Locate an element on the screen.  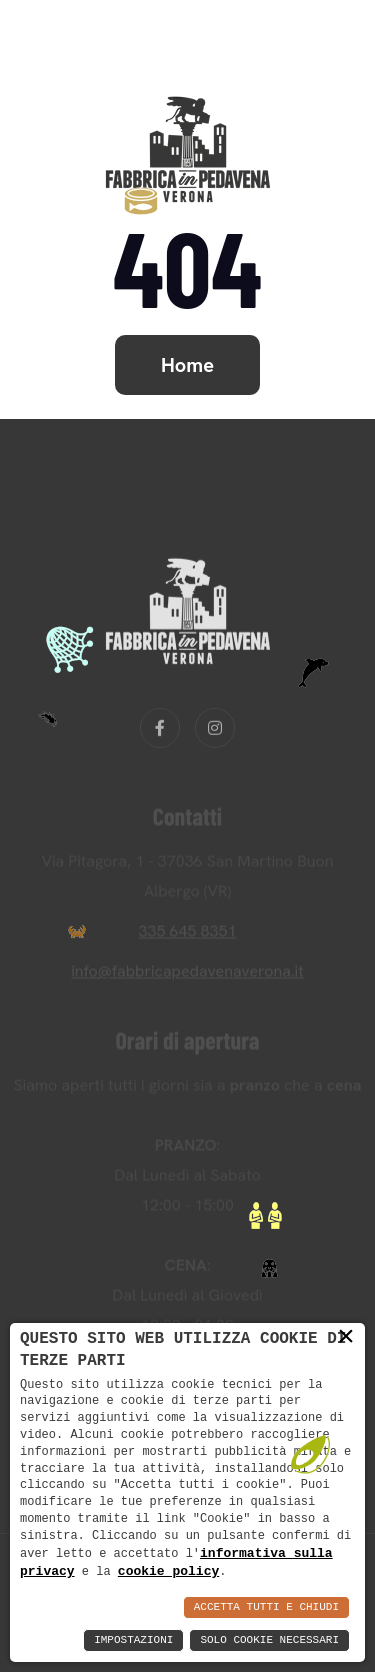
walrus character or avatar icon is located at coordinates (269, 1268).